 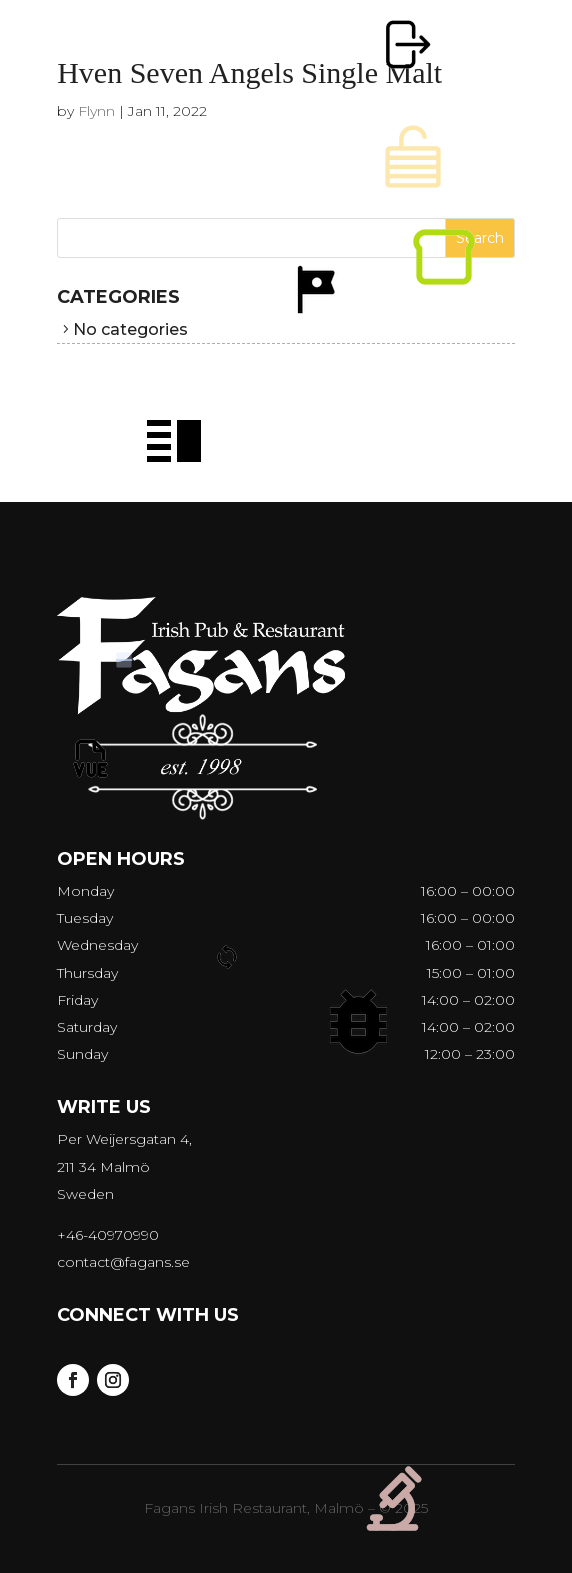 What do you see at coordinates (90, 758) in the screenshot?
I see `vue.js file type indicator` at bounding box center [90, 758].